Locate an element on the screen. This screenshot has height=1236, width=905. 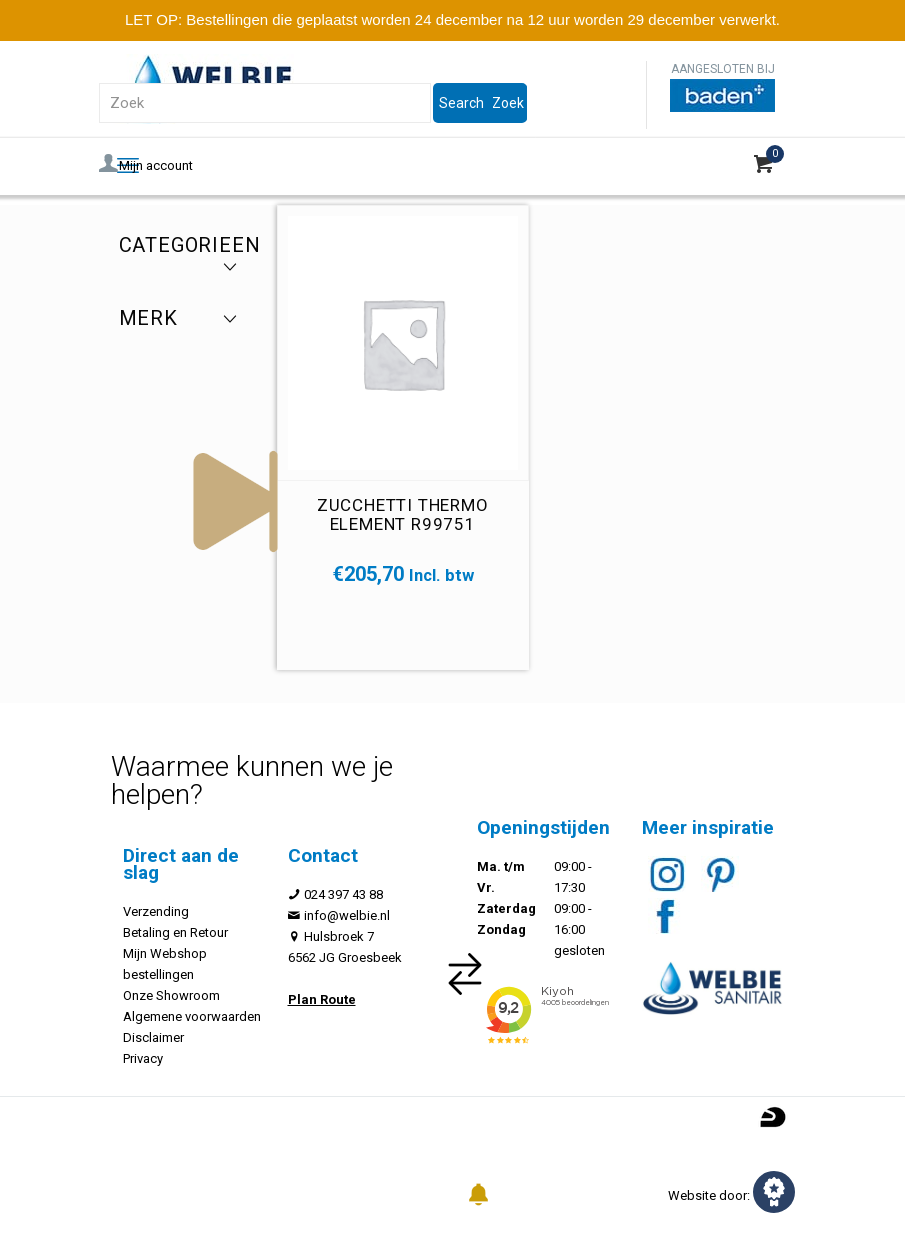
access motorsports or racing content is located at coordinates (773, 1117).